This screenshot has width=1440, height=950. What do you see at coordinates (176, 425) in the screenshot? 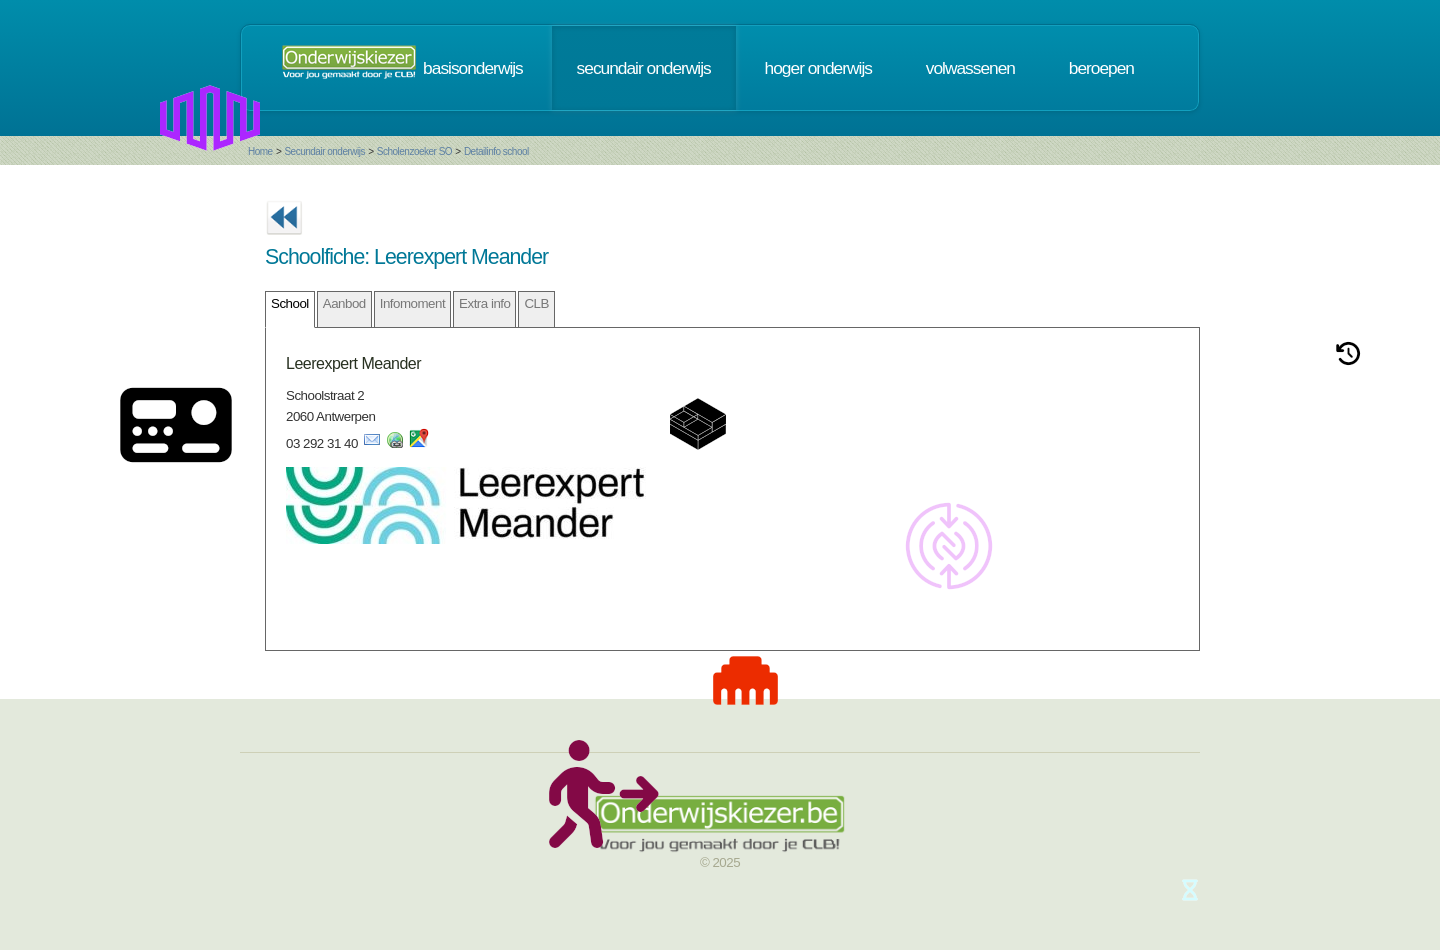
I see `view digital tachograph or driving recorder data` at bounding box center [176, 425].